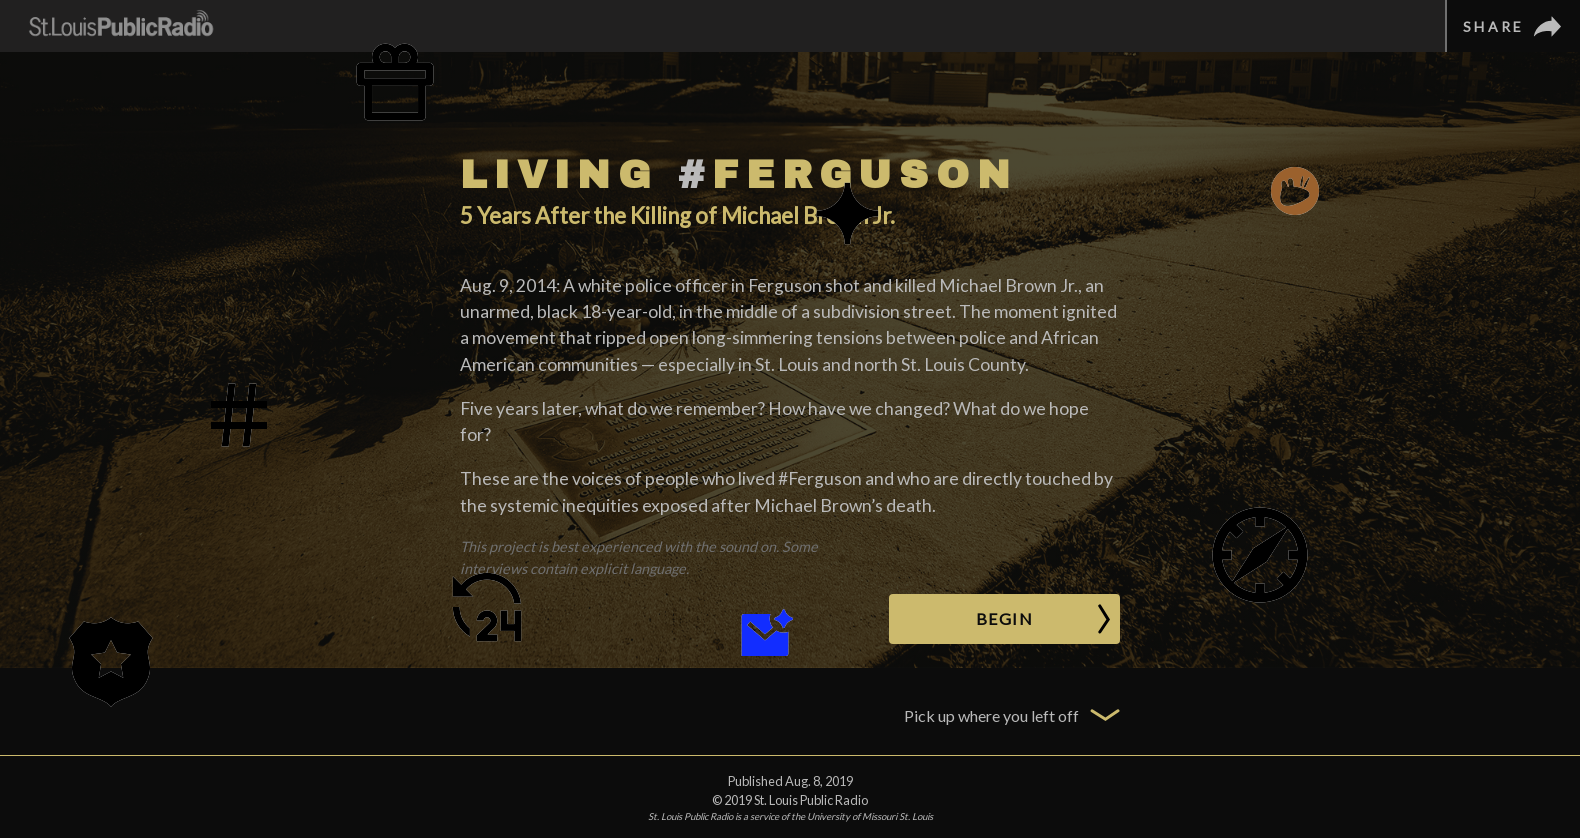 This screenshot has height=838, width=1580. I want to click on indicates law enforcement or security-related content, so click(111, 661).